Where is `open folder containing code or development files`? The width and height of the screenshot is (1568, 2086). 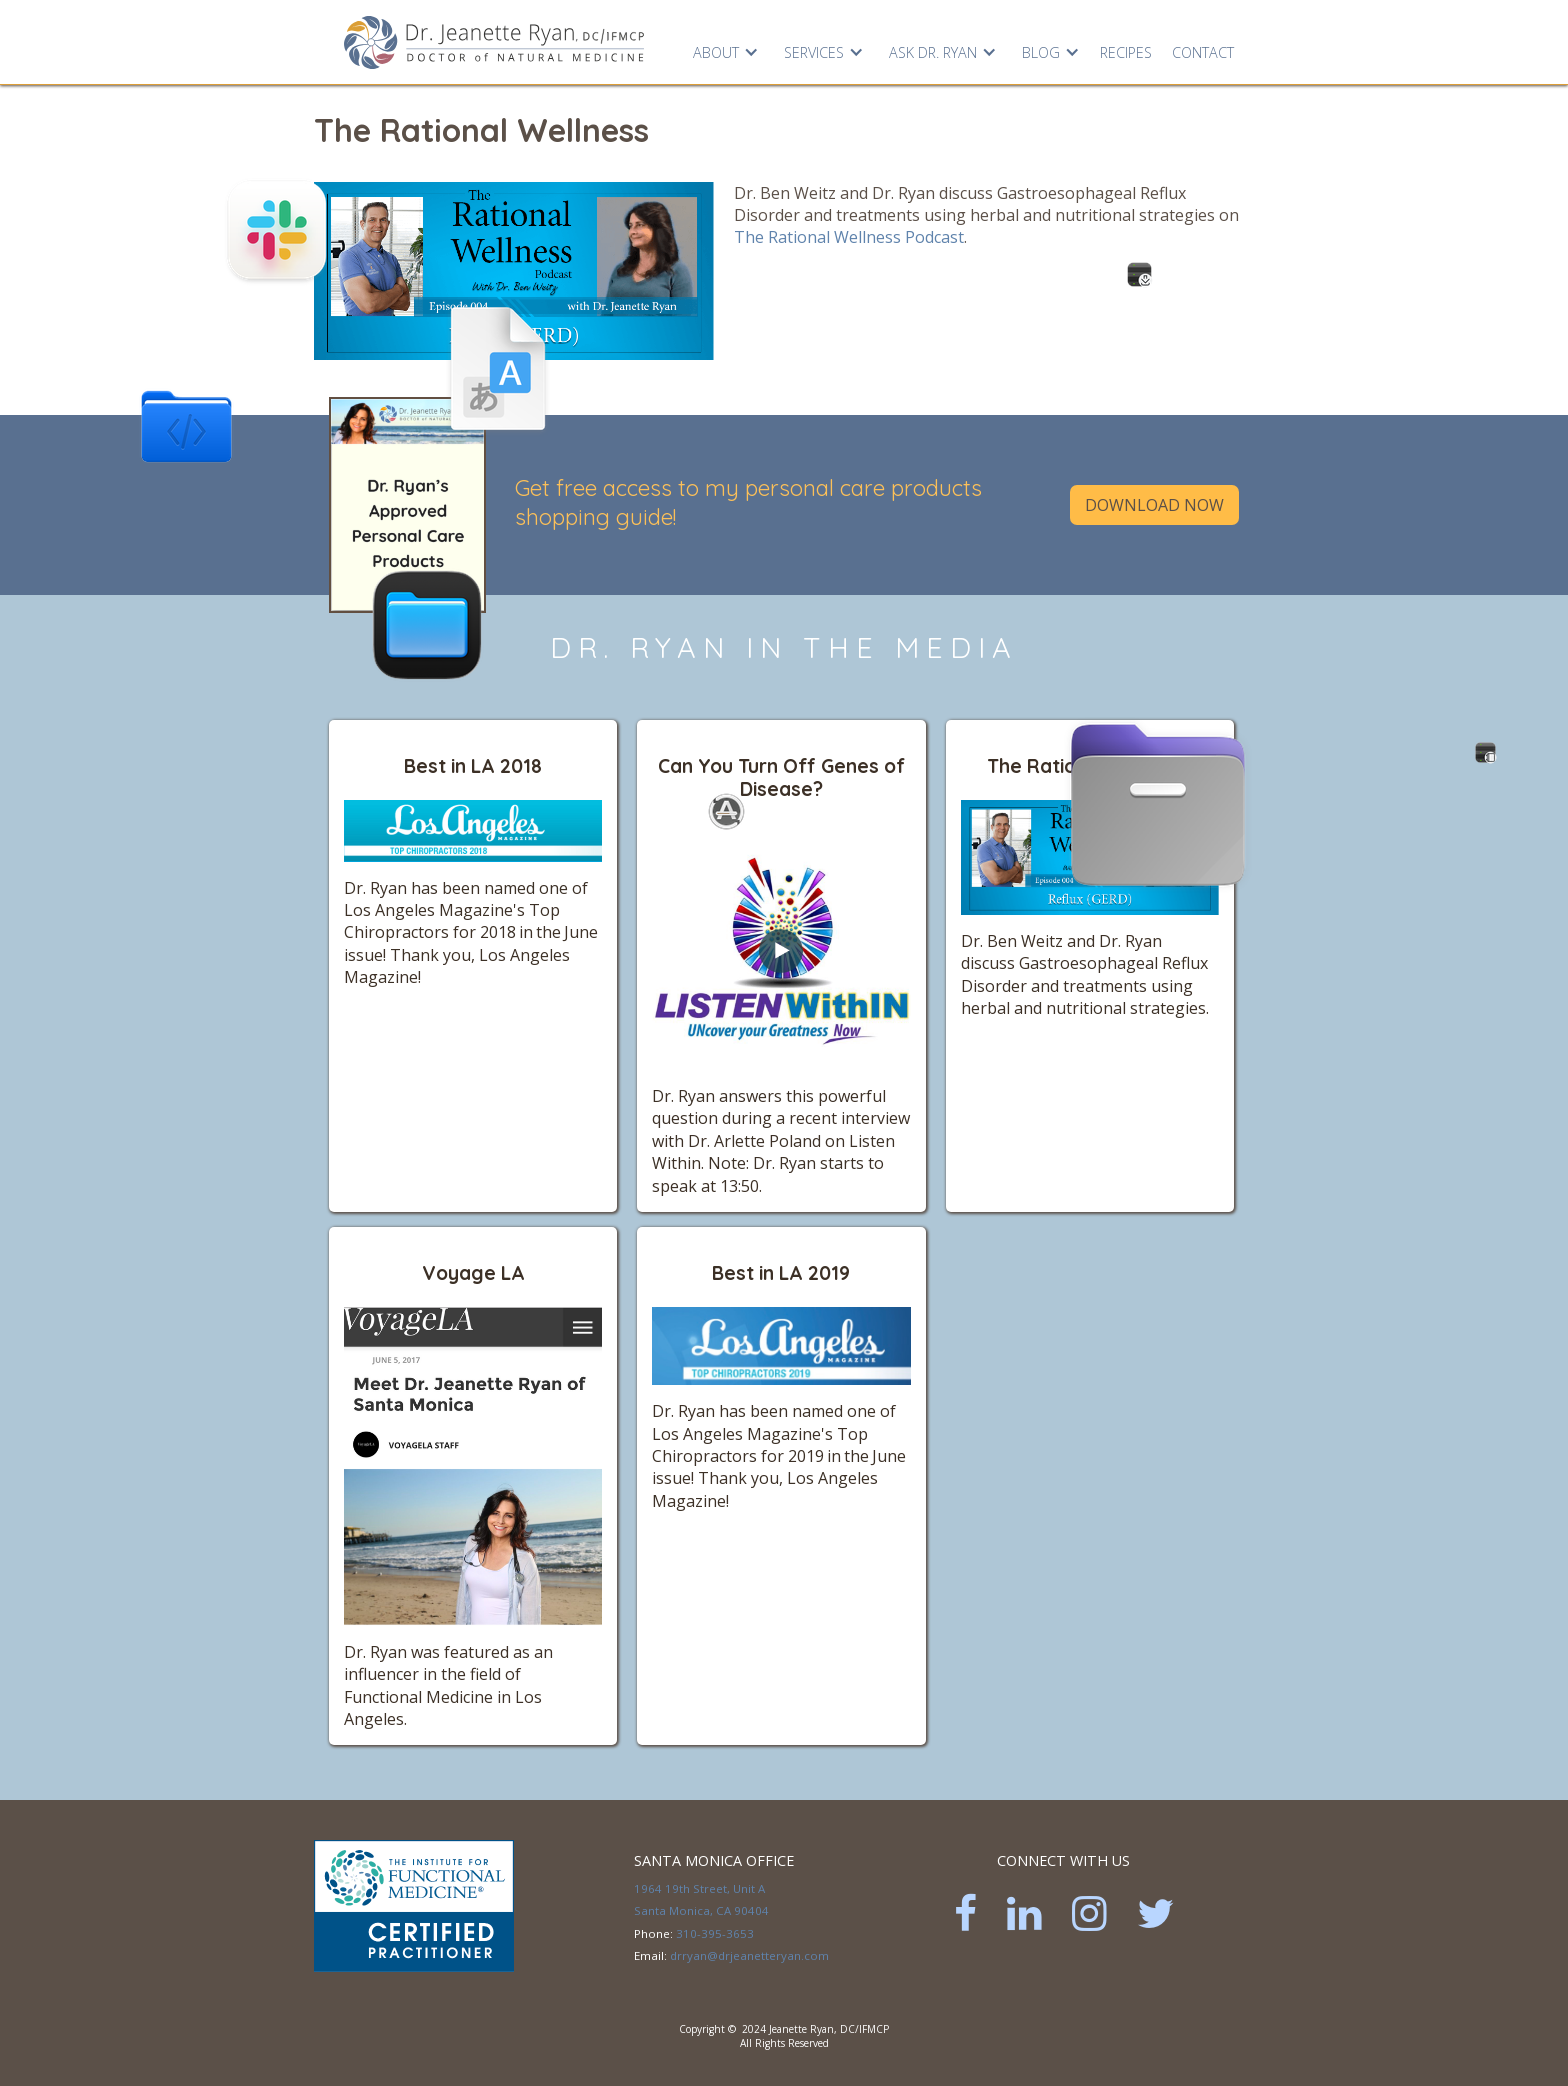
open folder containing code or development files is located at coordinates (186, 426).